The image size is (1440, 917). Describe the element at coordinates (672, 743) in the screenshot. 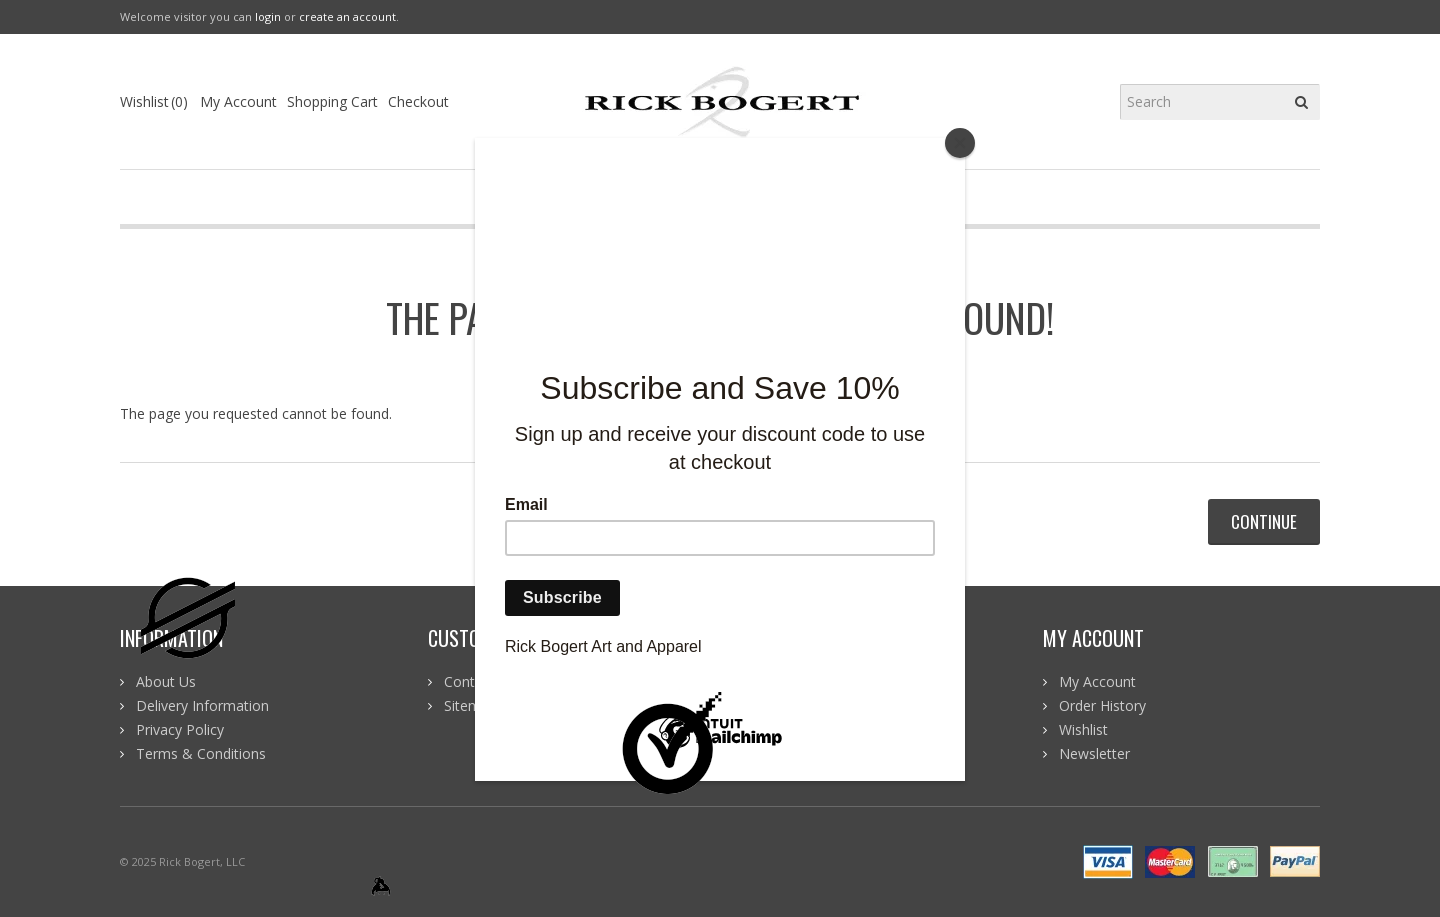

I see `symantec security software logo` at that location.